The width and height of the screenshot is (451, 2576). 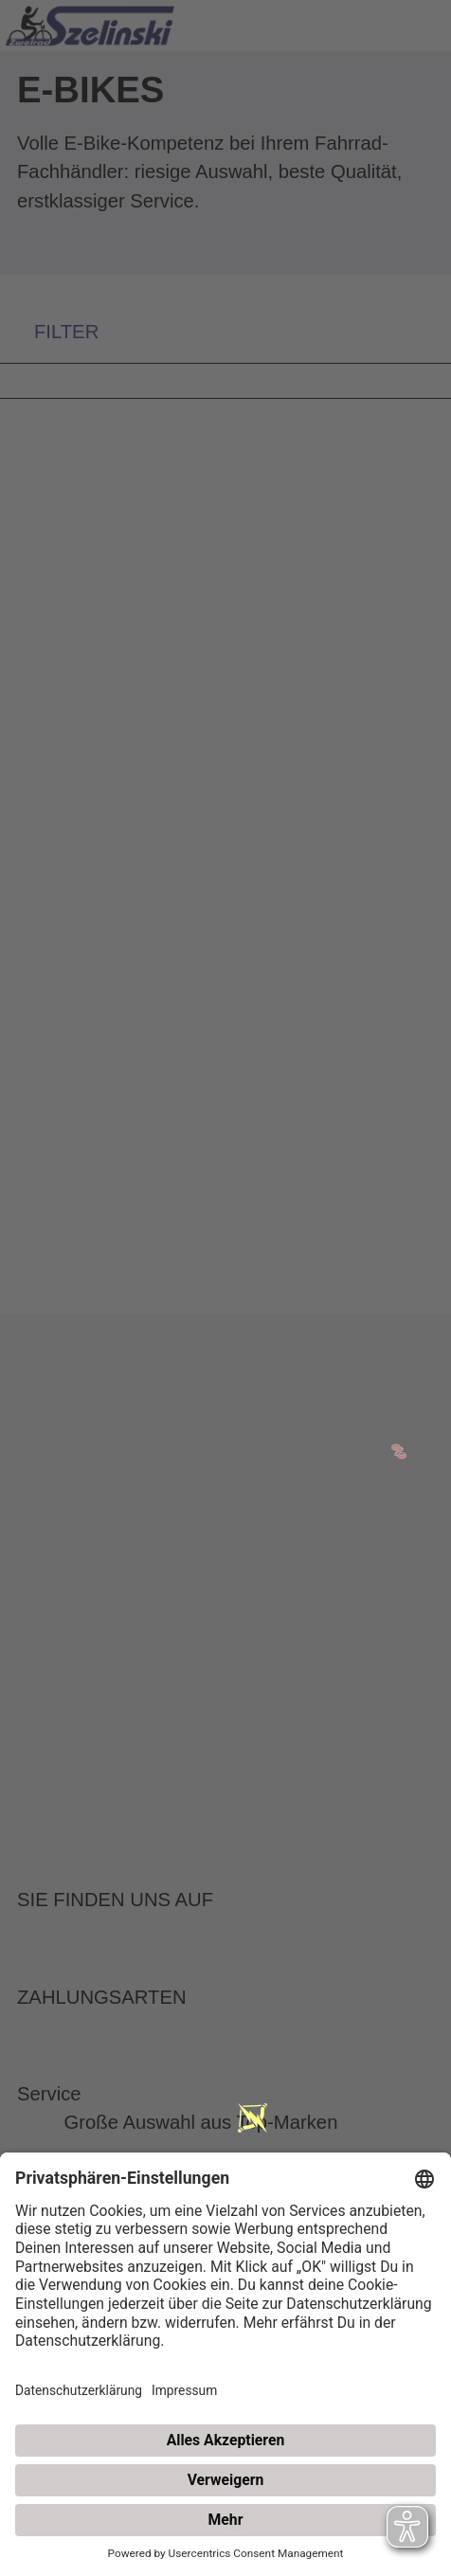 I want to click on equip lightning bow weapon, so click(x=252, y=2117).